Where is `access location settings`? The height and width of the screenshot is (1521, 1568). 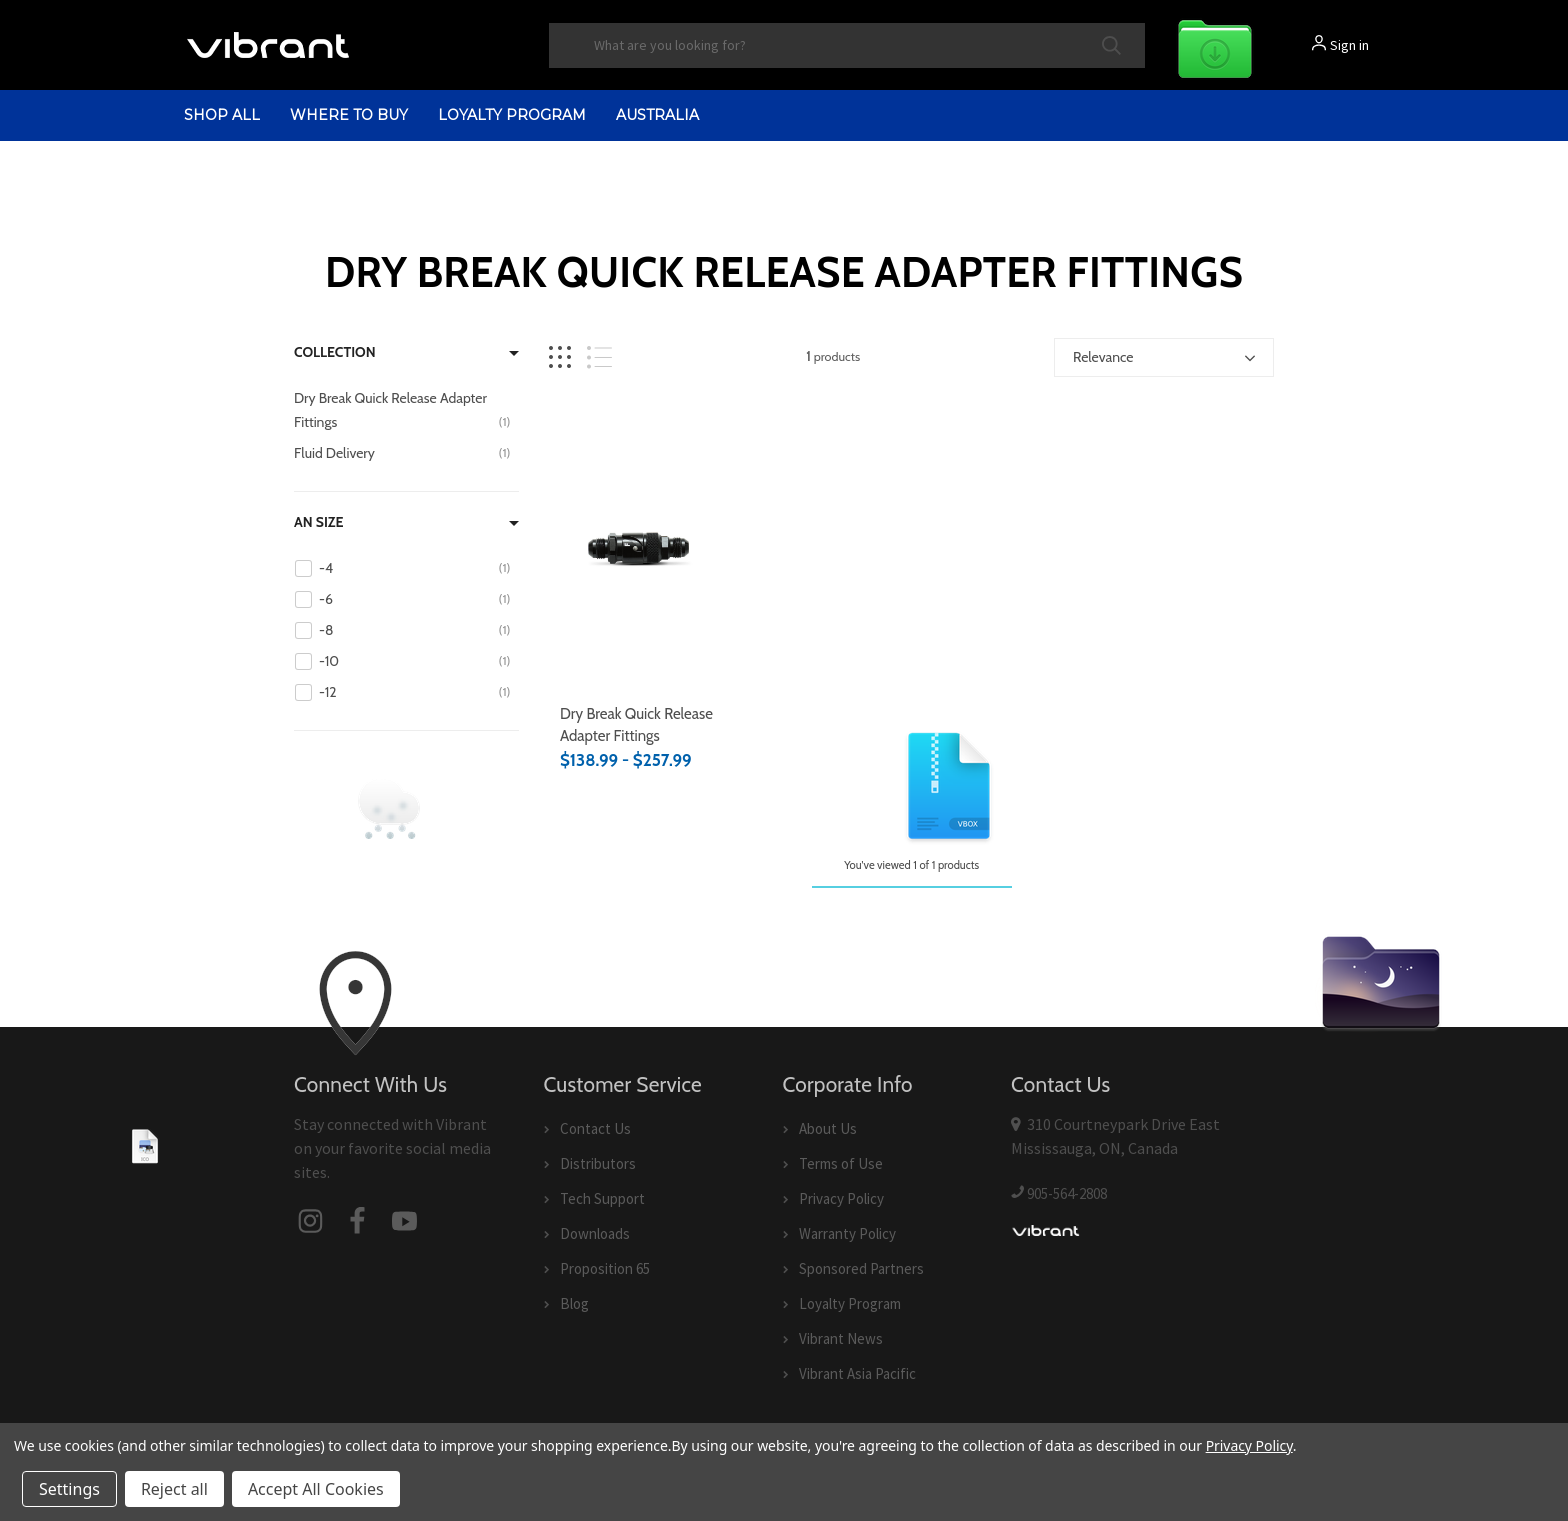 access location settings is located at coordinates (355, 1001).